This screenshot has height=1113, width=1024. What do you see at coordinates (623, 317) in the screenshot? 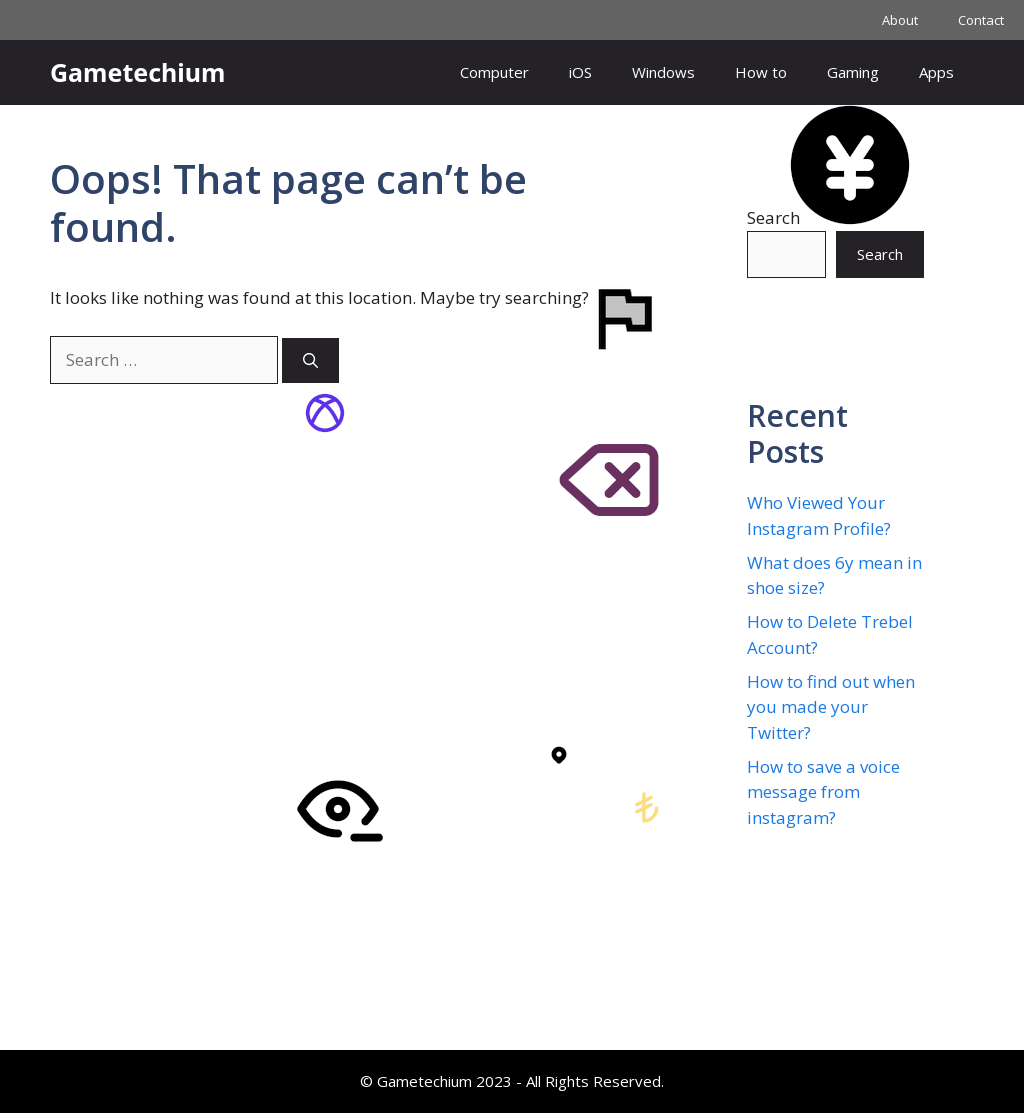
I see `flag or report content` at bounding box center [623, 317].